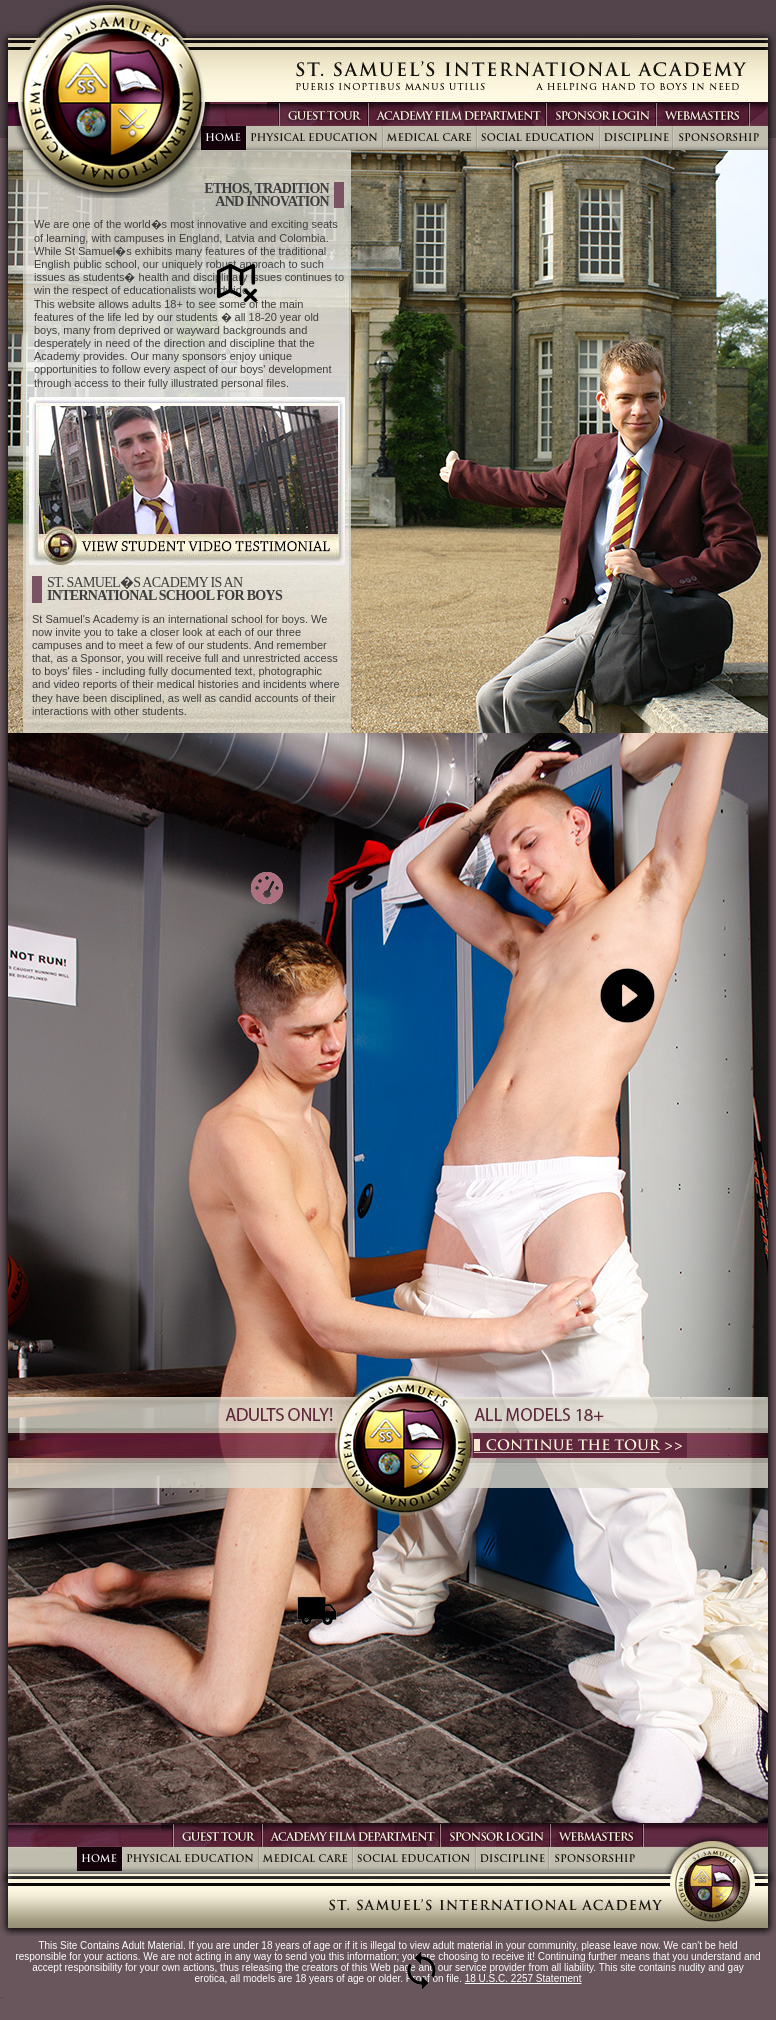  What do you see at coordinates (627, 995) in the screenshot?
I see `play media or video content` at bounding box center [627, 995].